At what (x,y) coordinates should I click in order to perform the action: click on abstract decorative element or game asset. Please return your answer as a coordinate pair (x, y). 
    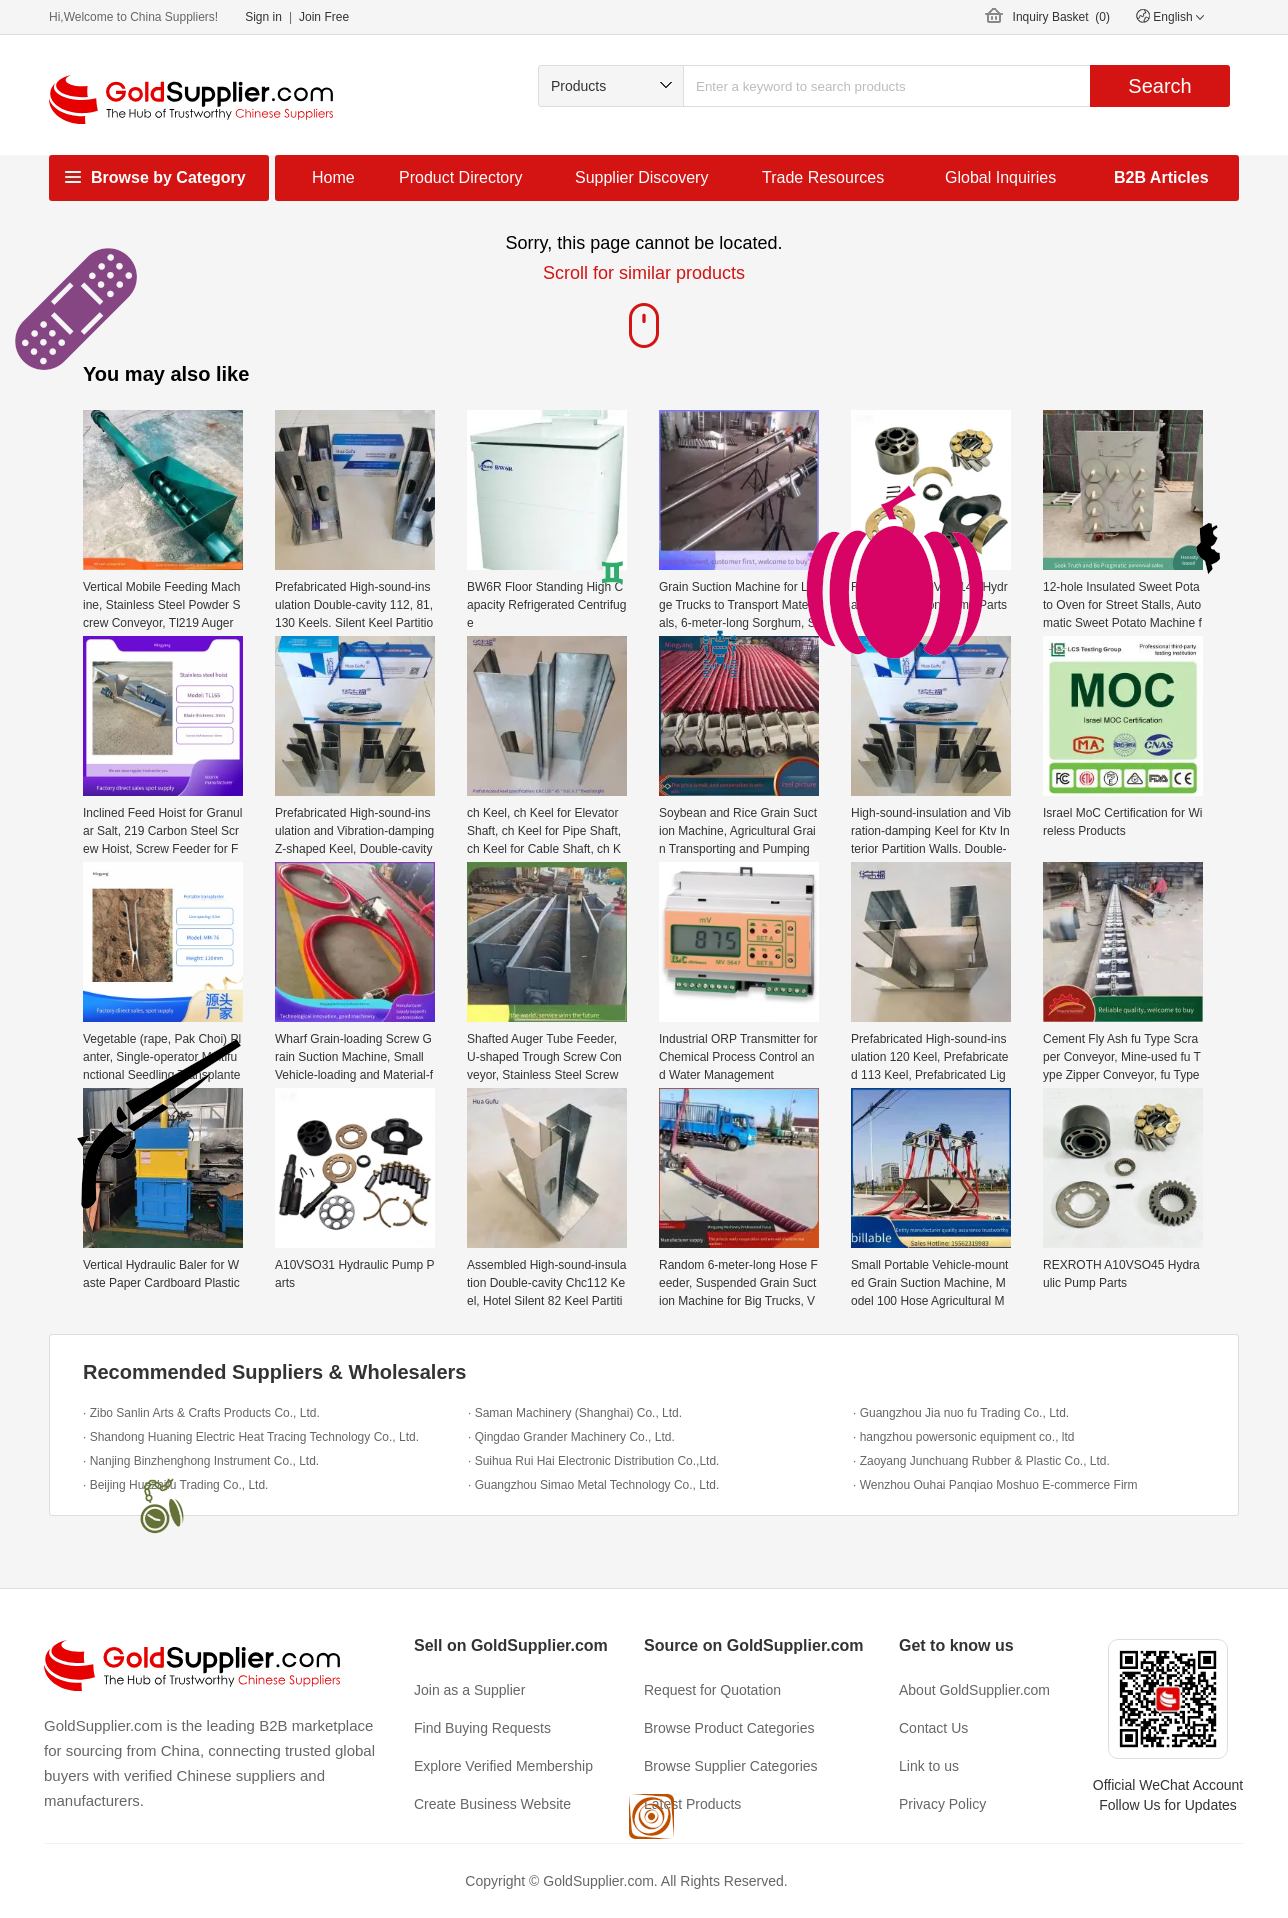
    Looking at the image, I should click on (651, 1816).